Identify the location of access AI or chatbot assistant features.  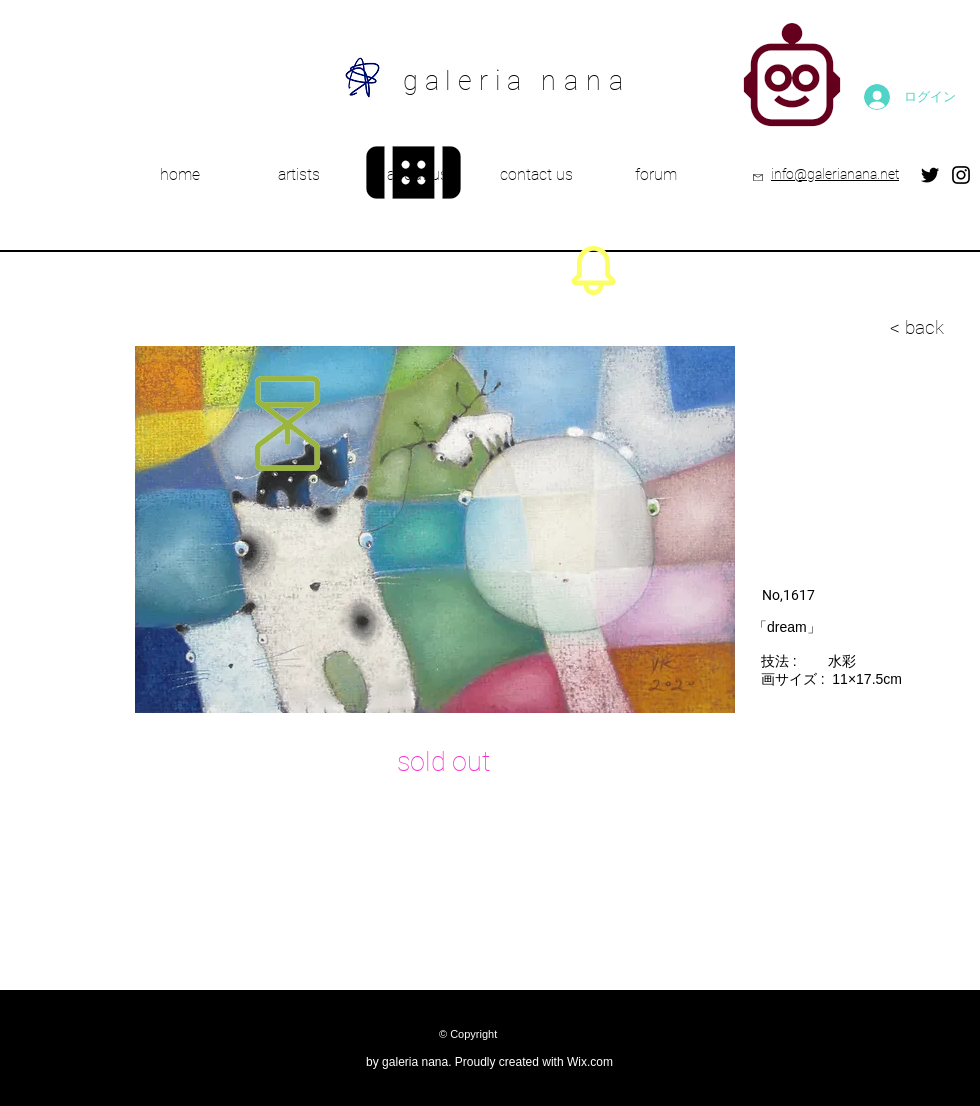
(792, 78).